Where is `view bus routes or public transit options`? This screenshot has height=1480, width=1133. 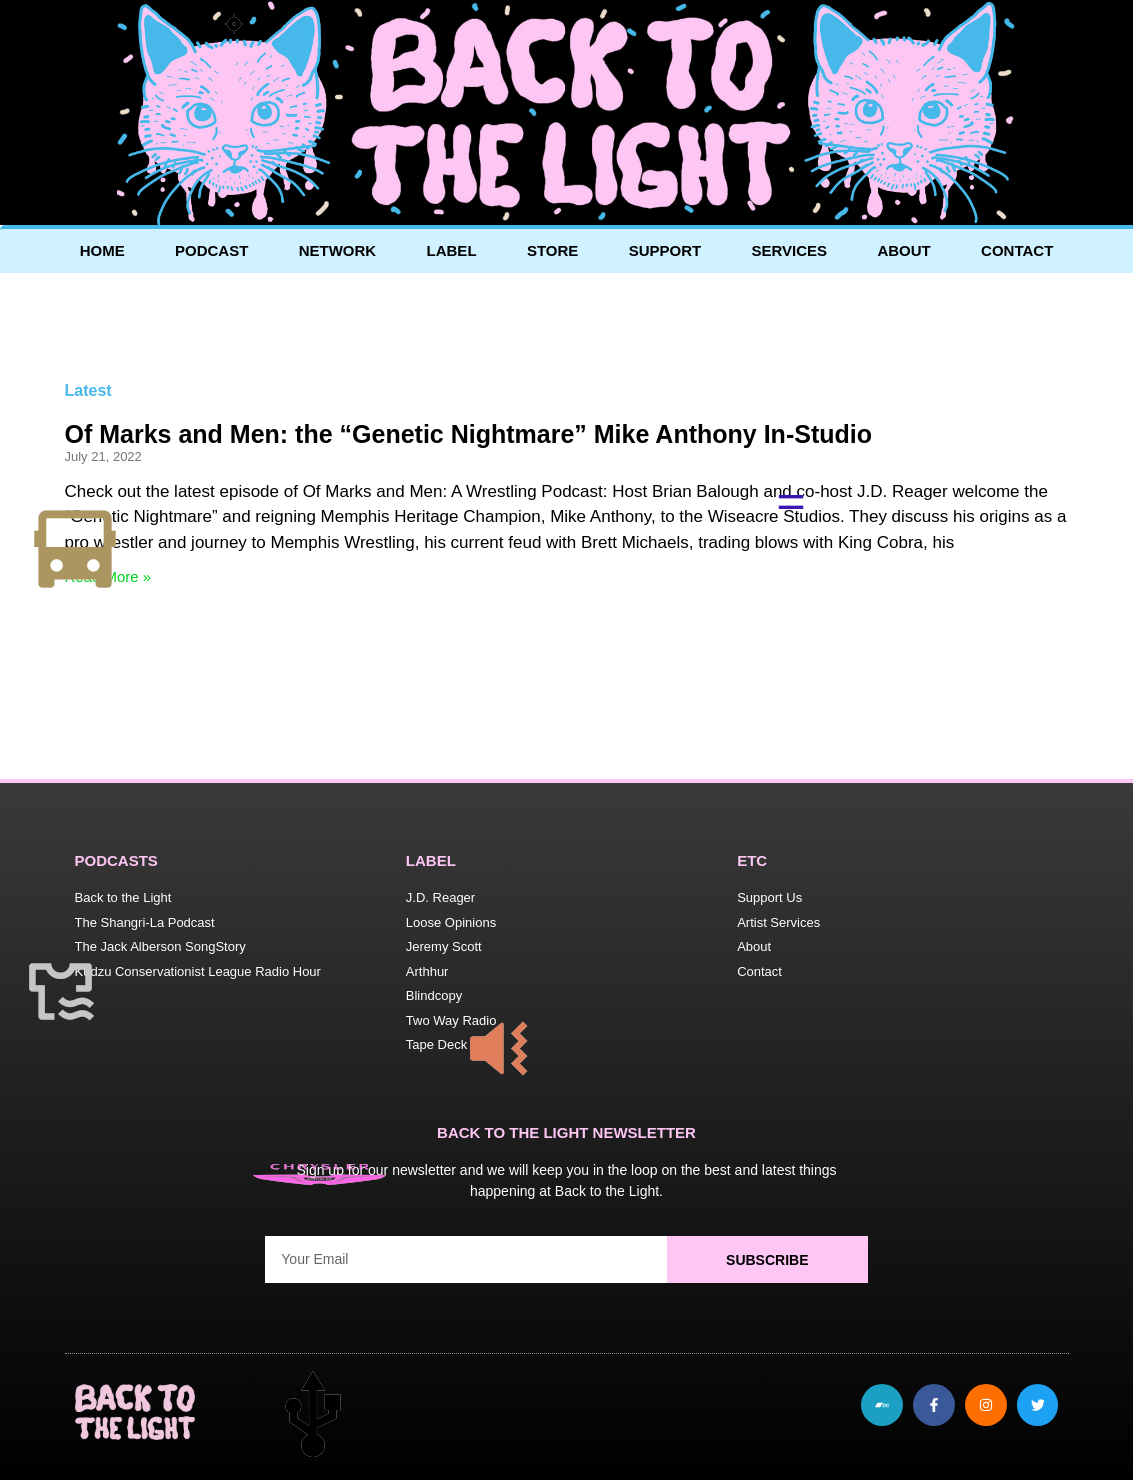
view bus routes or public transit options is located at coordinates (75, 547).